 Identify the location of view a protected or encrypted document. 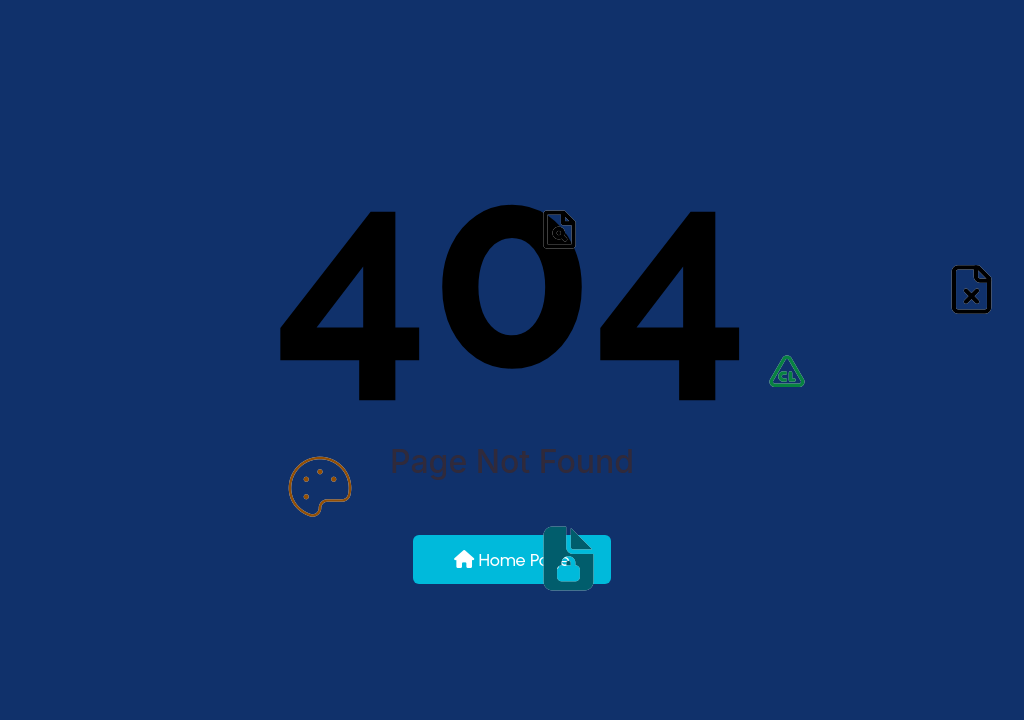
(568, 558).